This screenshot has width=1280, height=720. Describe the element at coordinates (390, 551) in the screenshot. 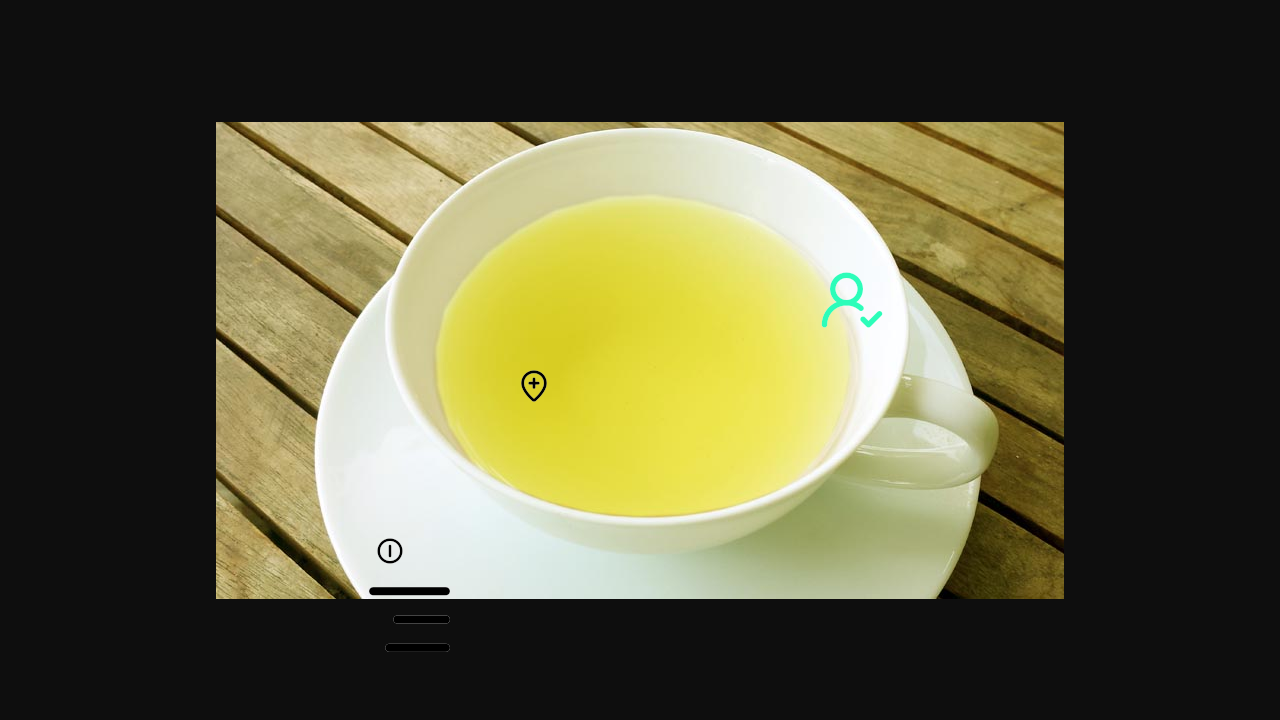

I see `access information or help` at that location.